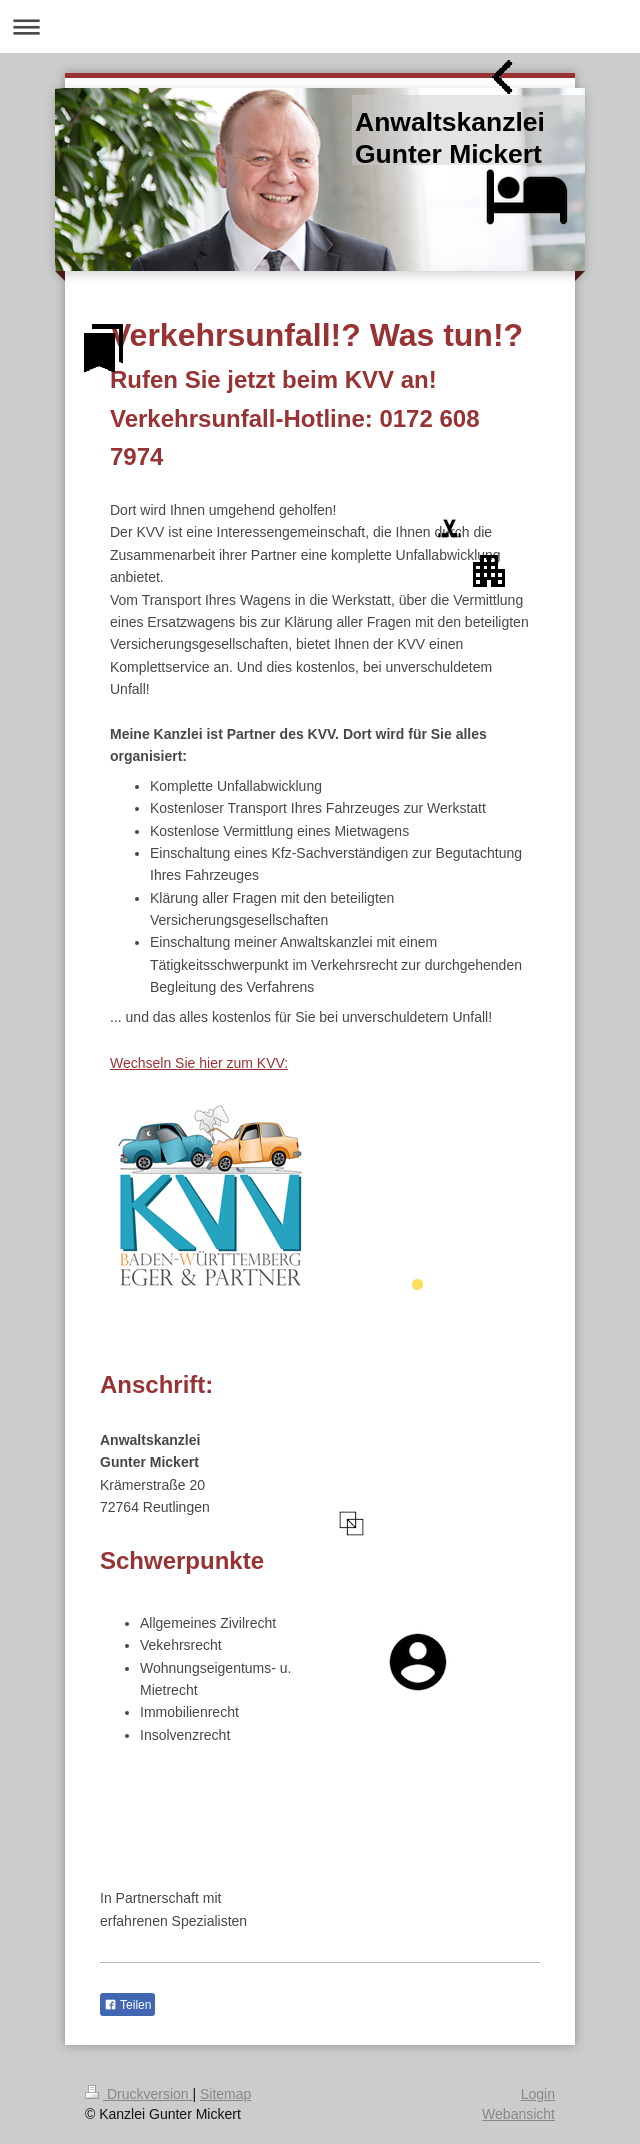  Describe the element at coordinates (418, 1662) in the screenshot. I see `access your profile or account settings` at that location.